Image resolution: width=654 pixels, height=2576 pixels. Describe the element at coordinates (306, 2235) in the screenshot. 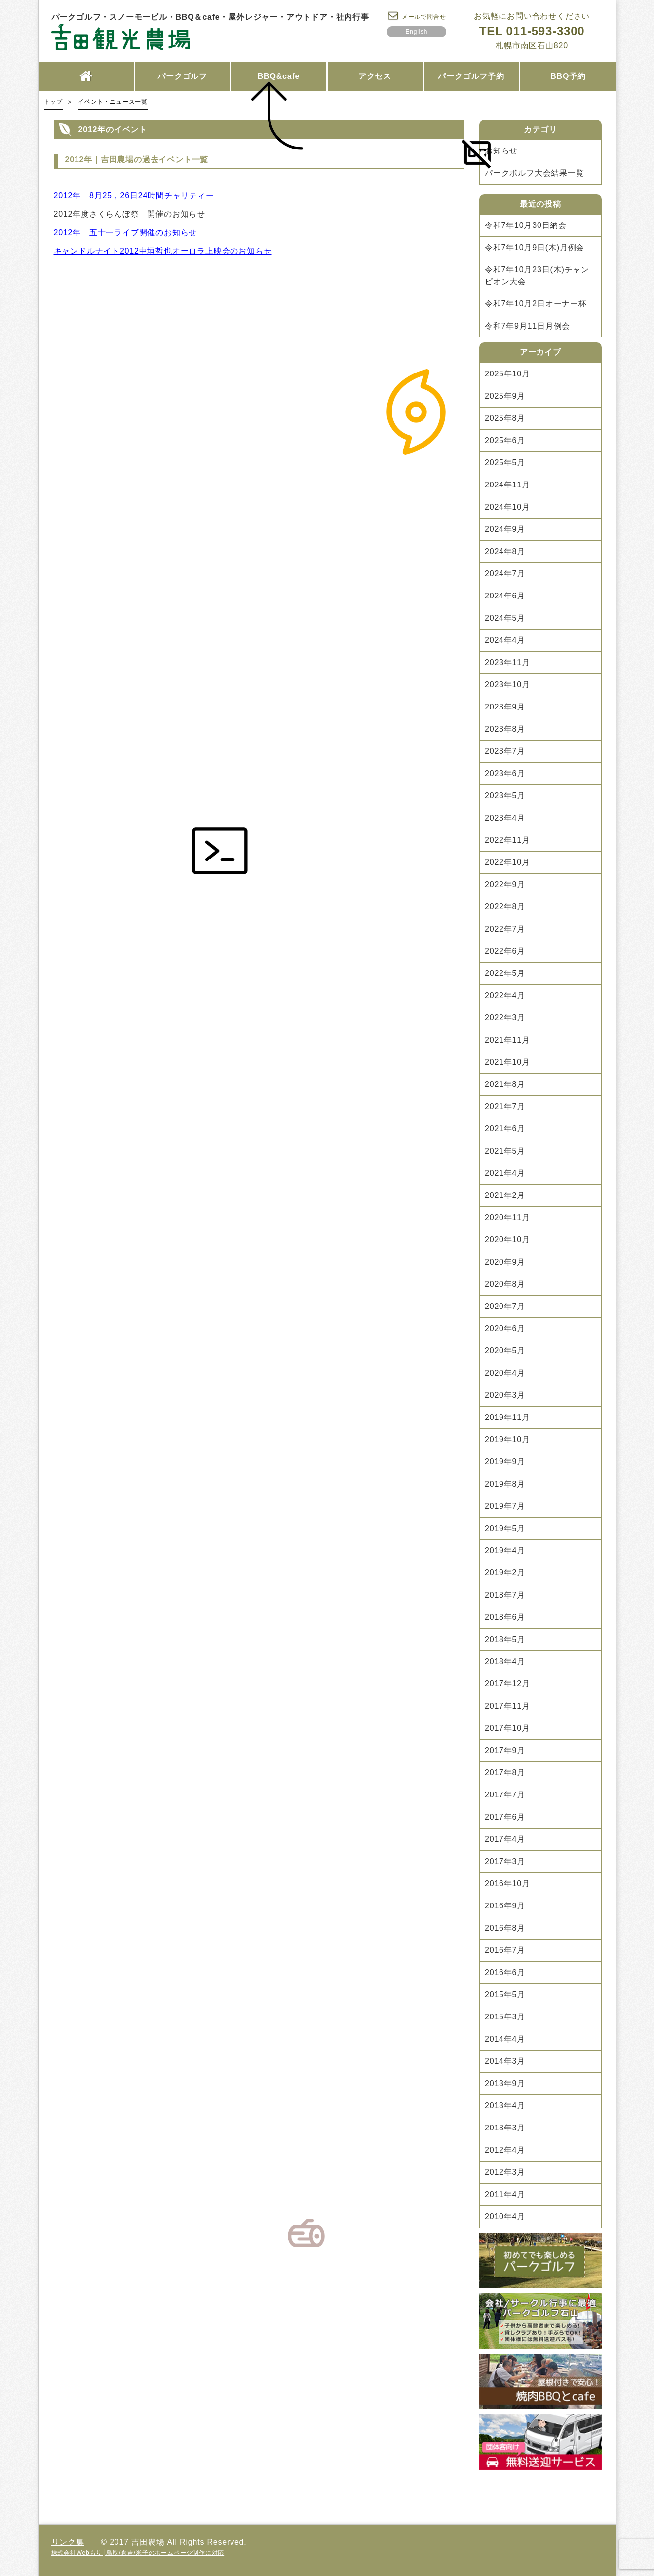

I see `view activity log or history` at that location.